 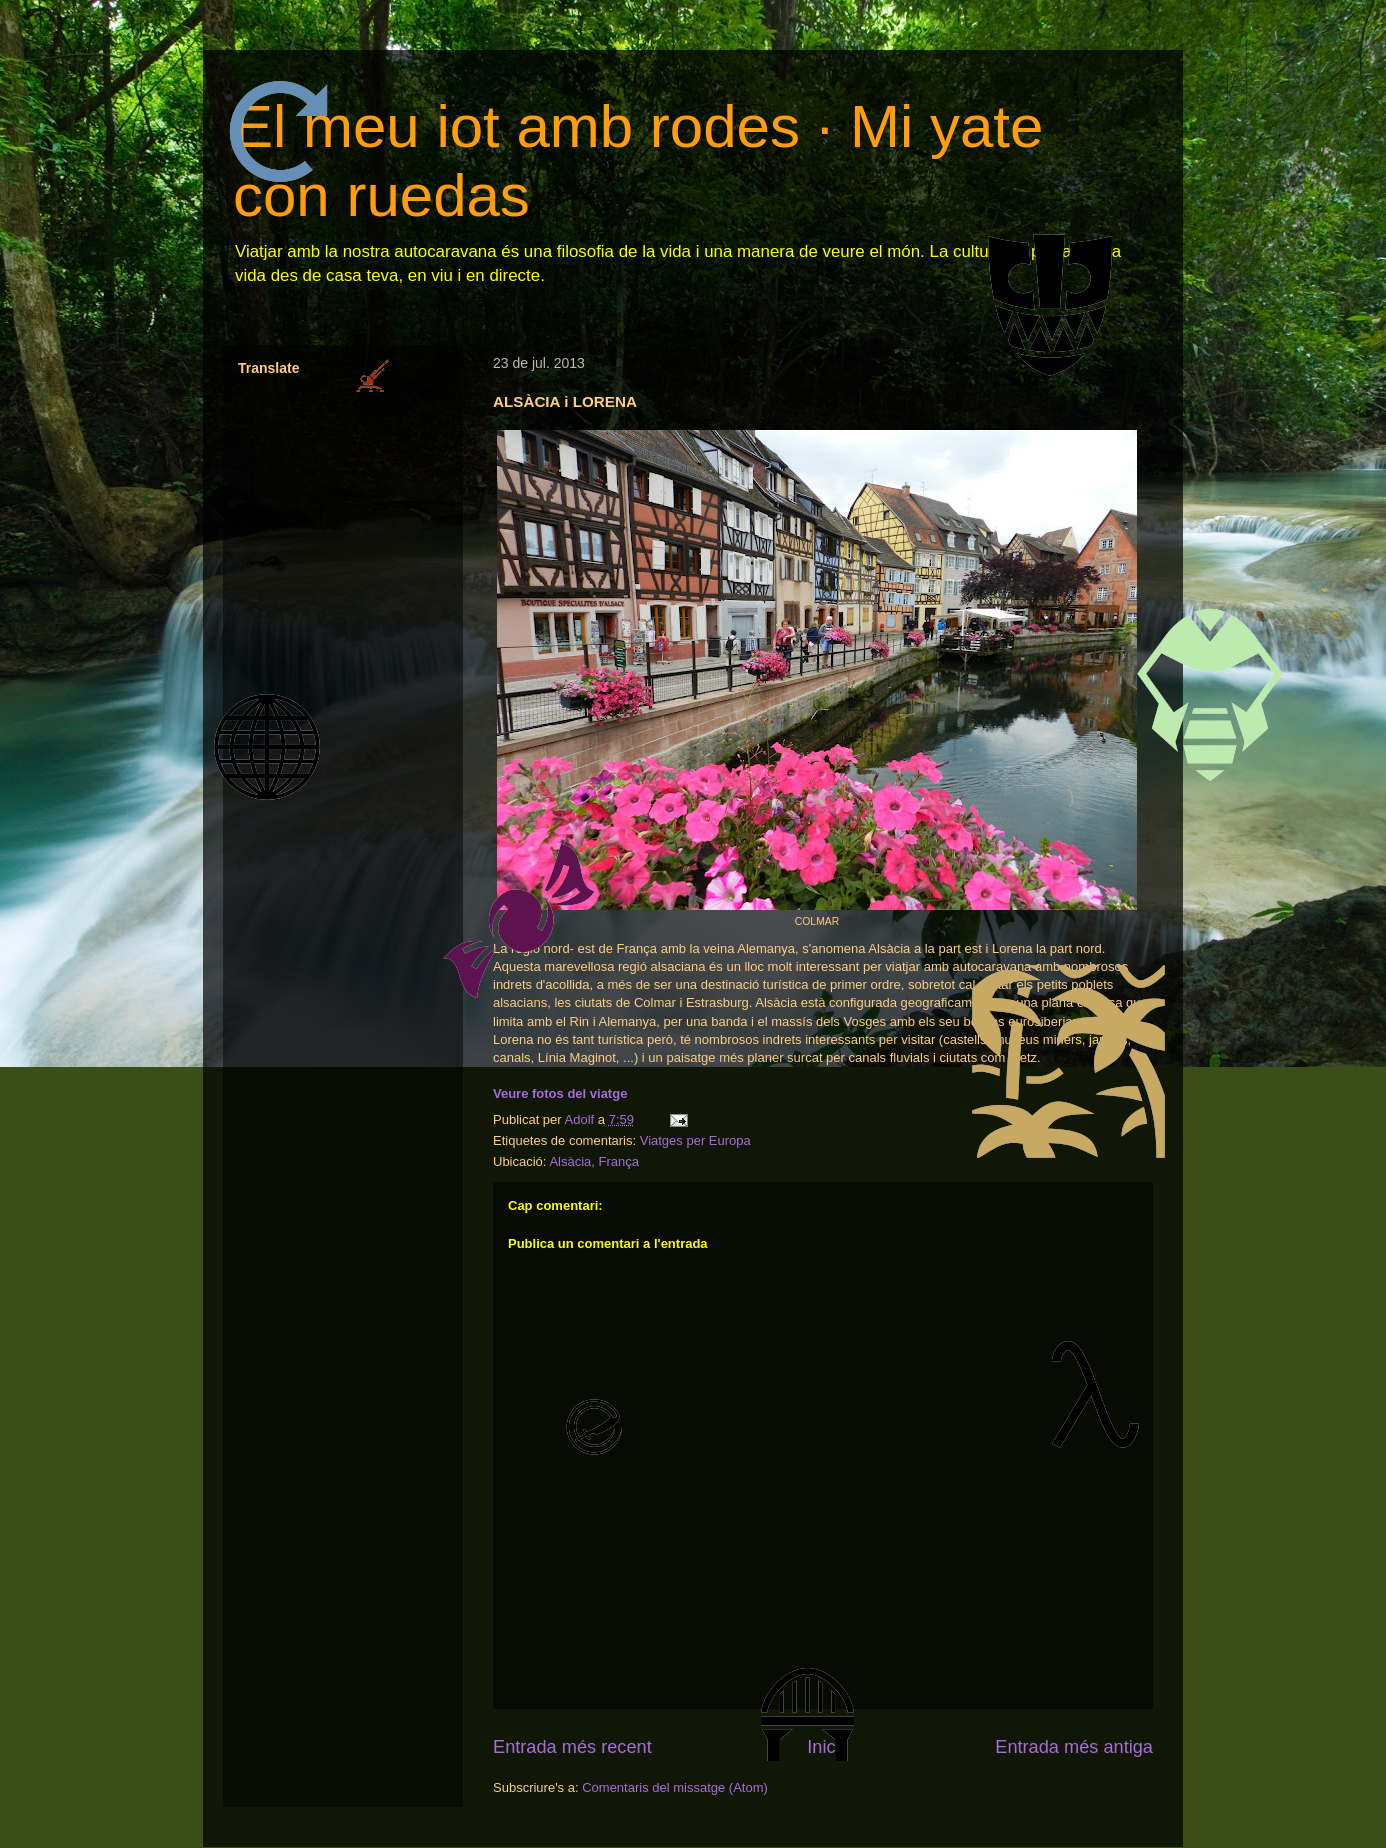 I want to click on anti-aircraft gun unit or defense structure in a strategy game, so click(x=372, y=375).